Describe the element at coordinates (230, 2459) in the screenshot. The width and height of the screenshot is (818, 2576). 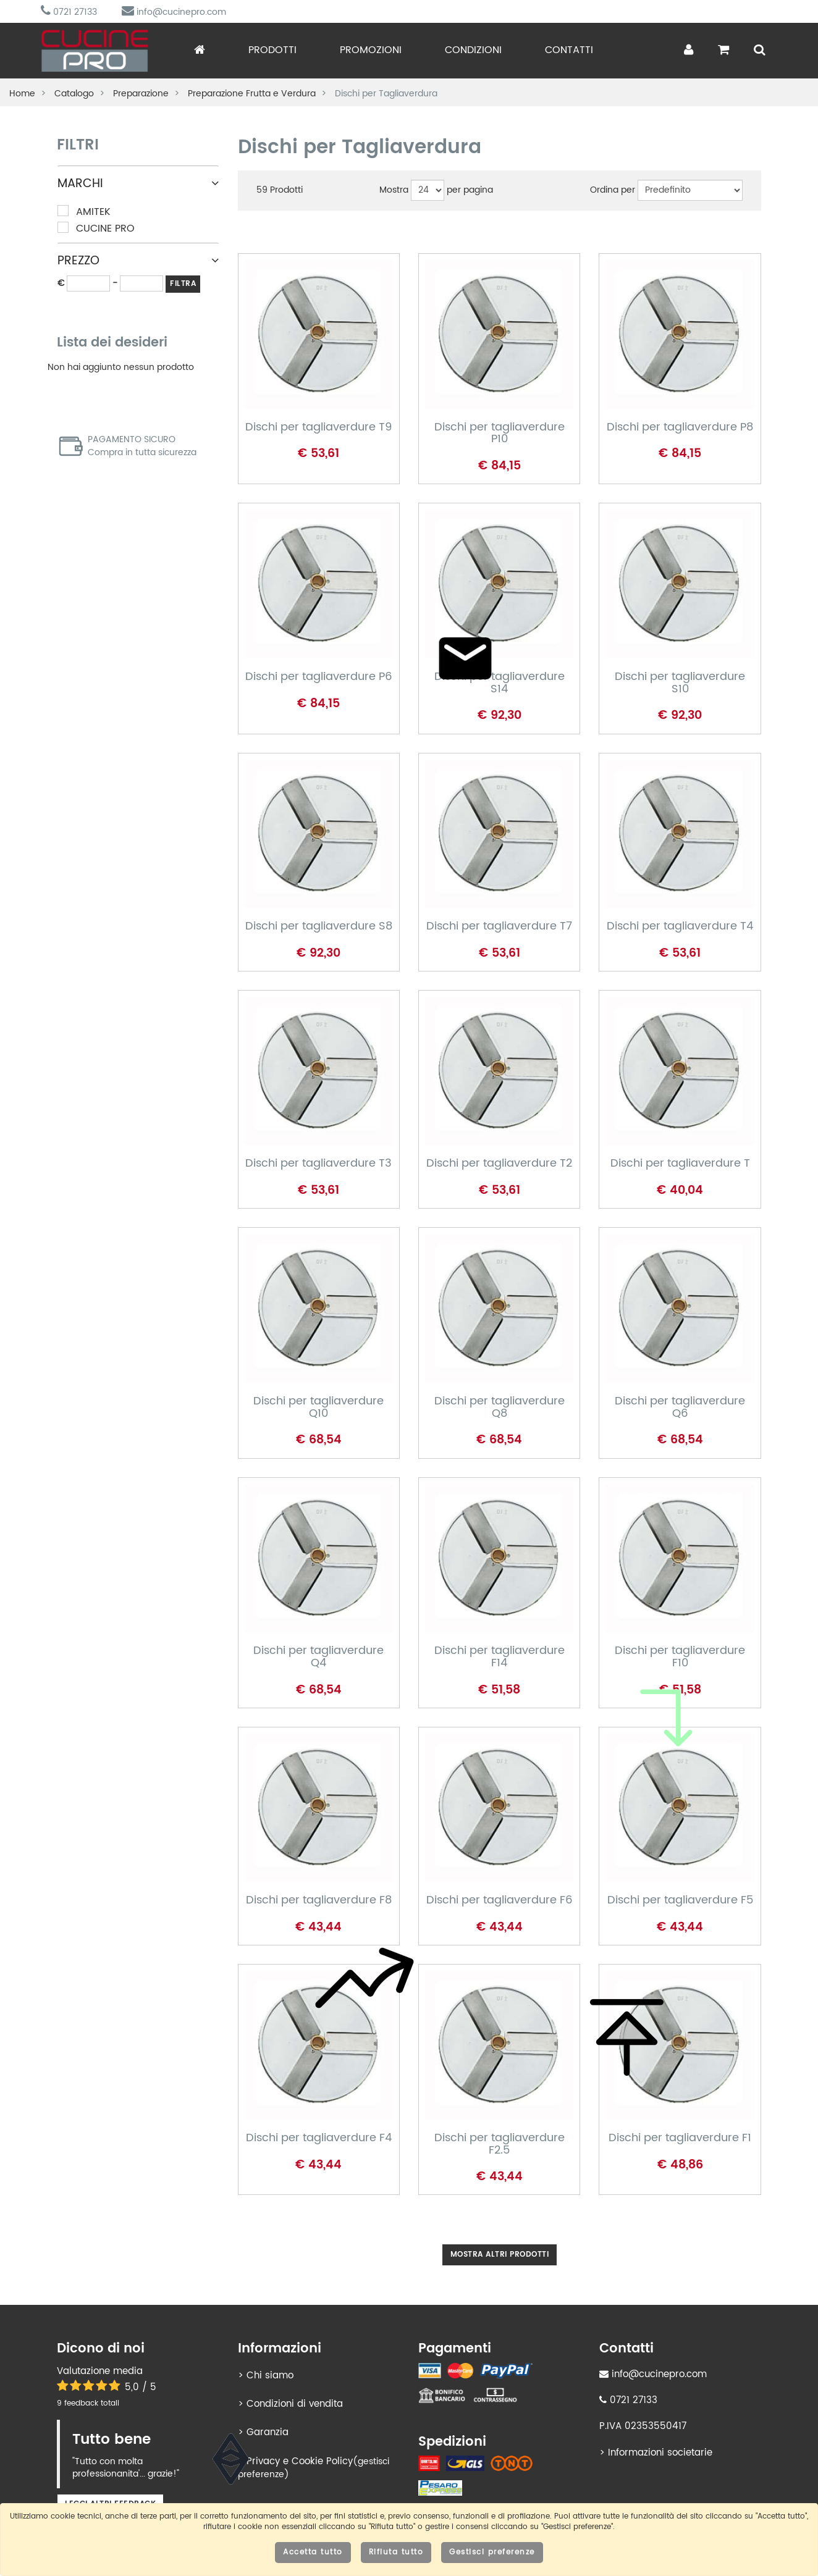
I see `view ethereum wallet balance` at that location.